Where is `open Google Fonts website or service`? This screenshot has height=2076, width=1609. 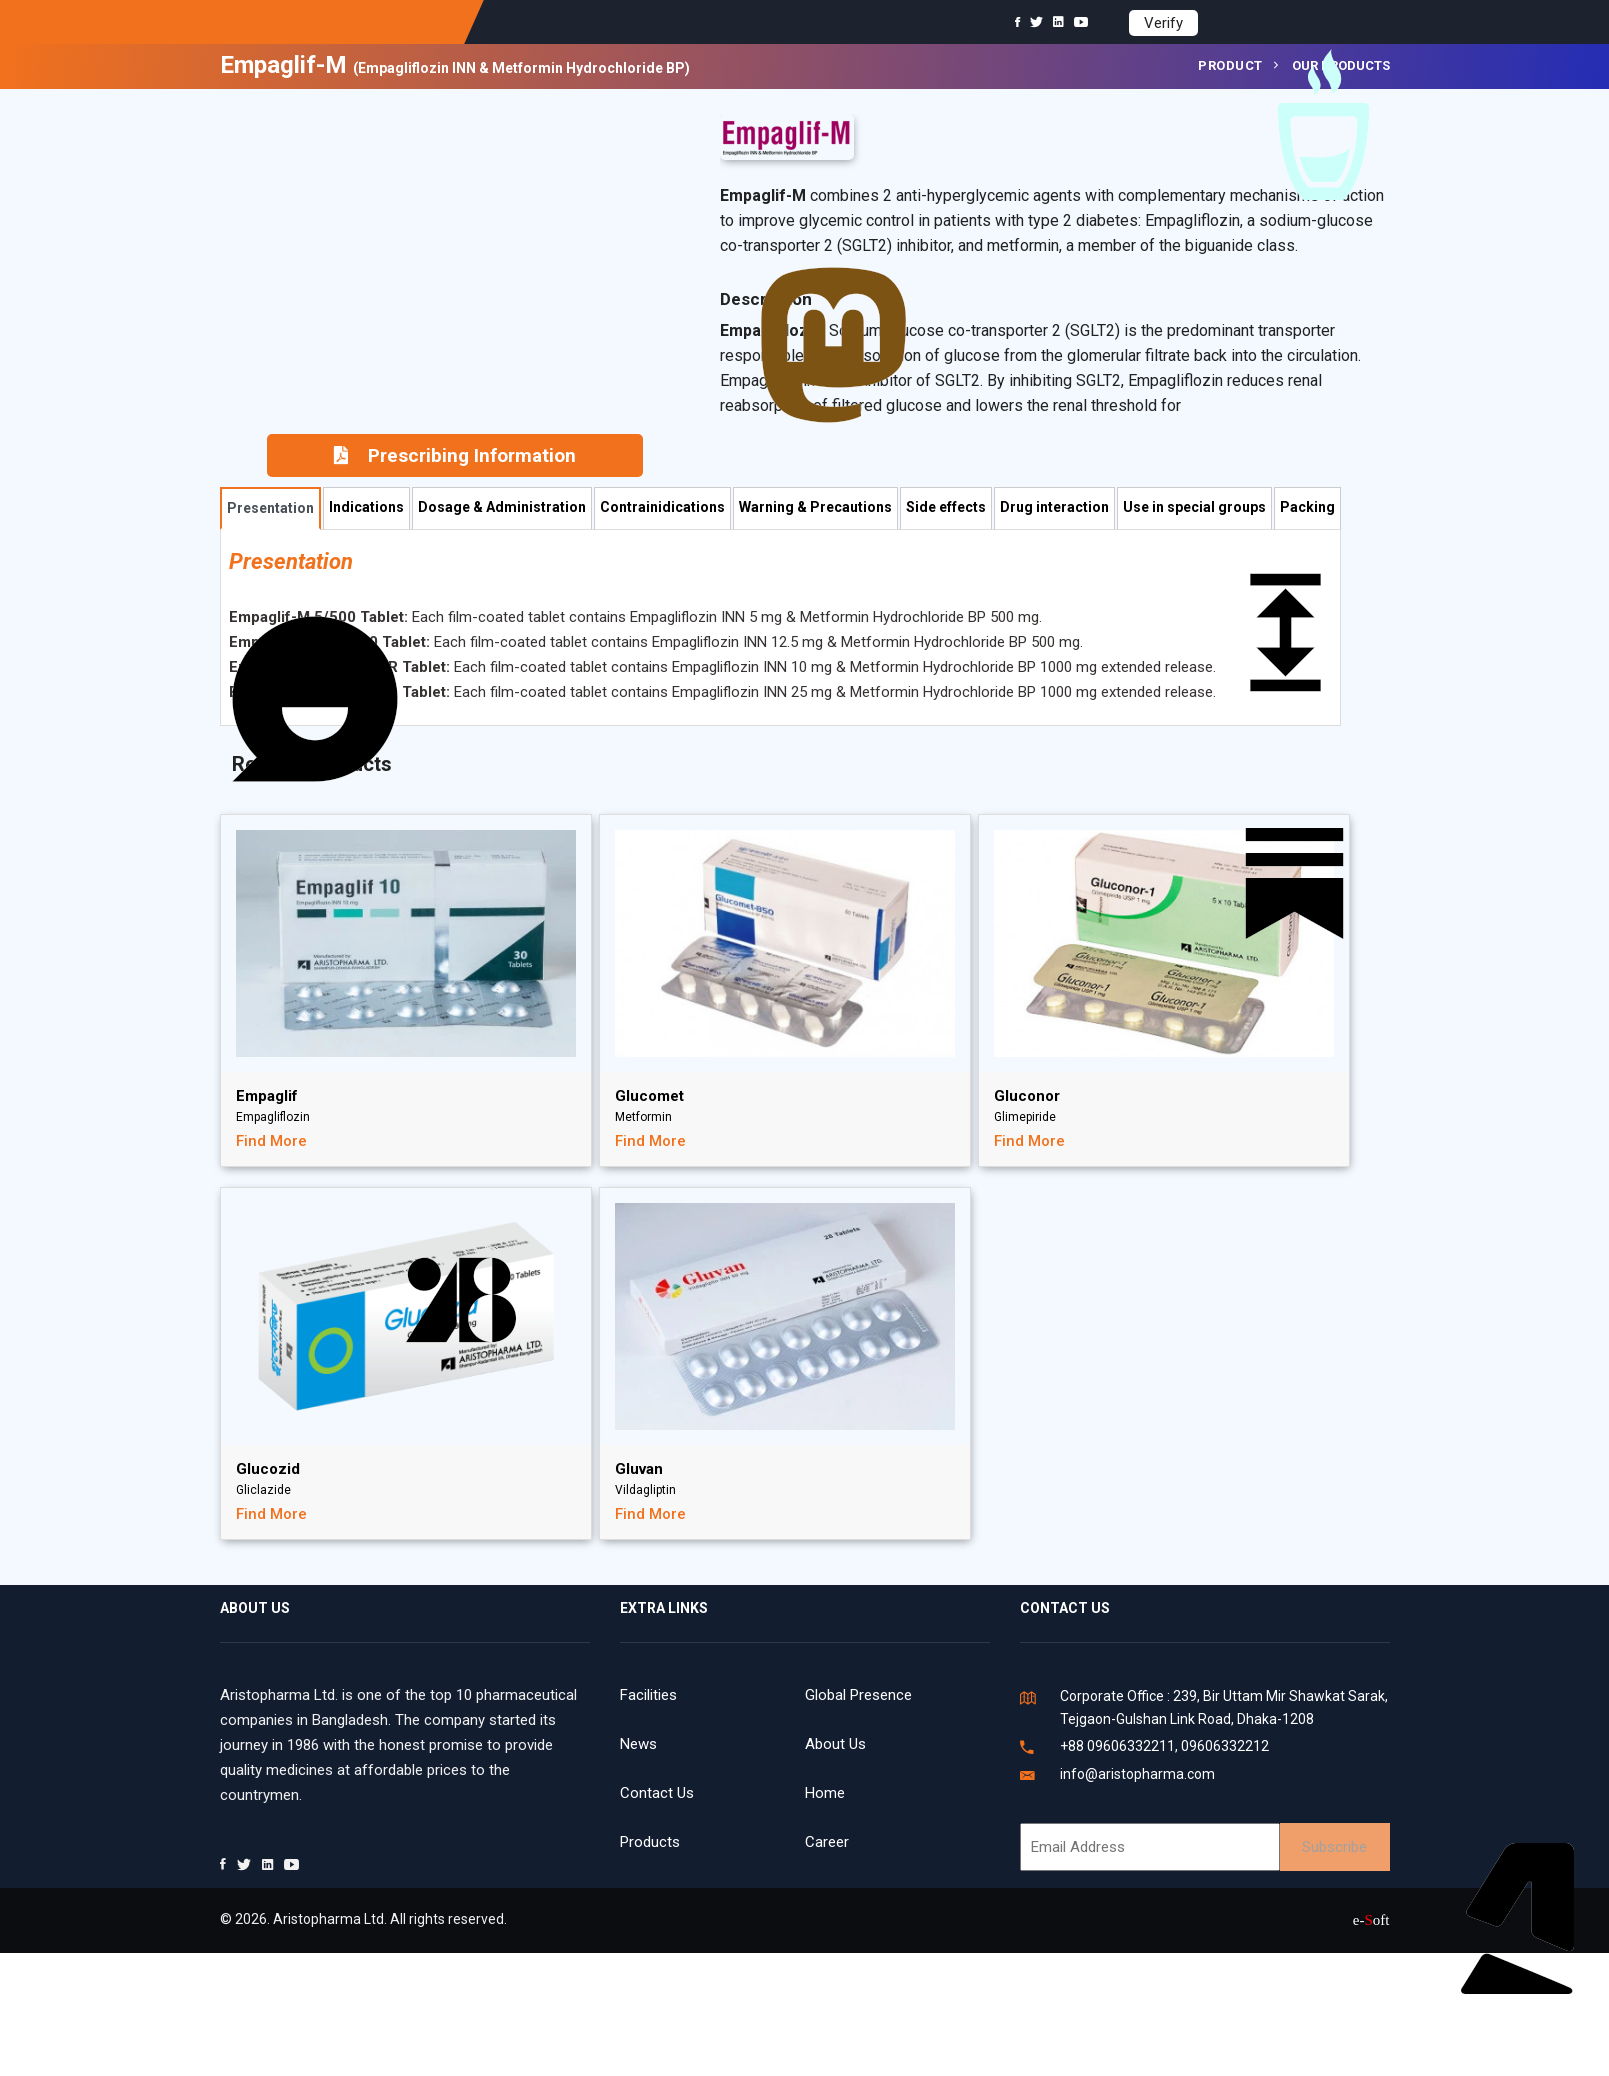
open Google Fonts website or service is located at coordinates (461, 1300).